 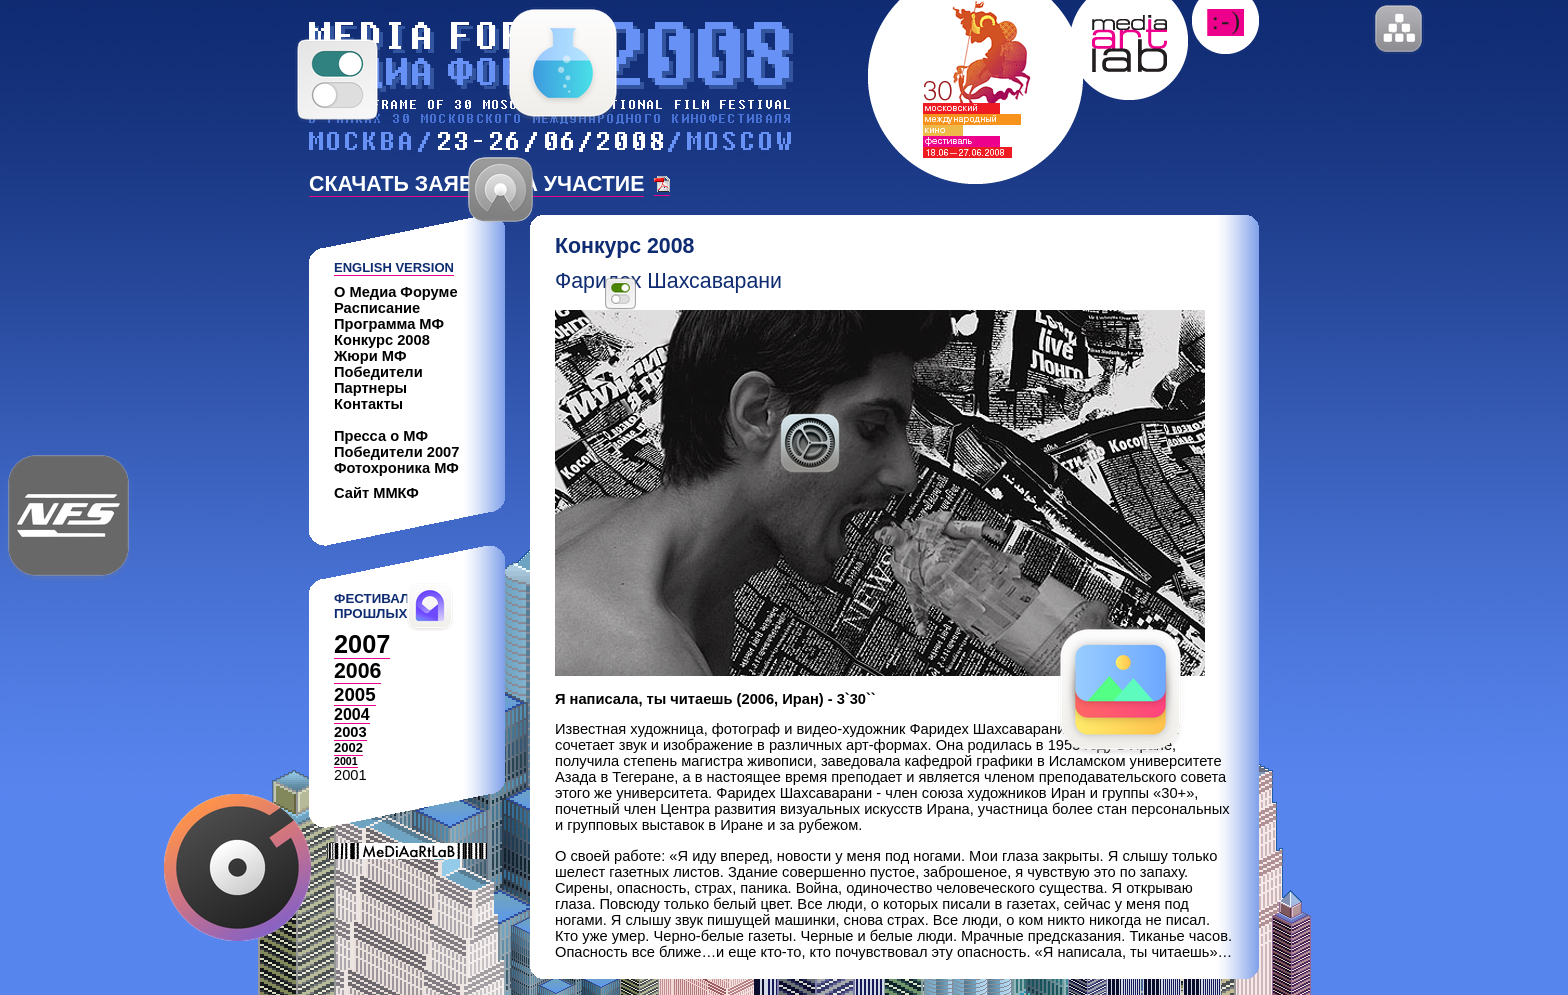 I want to click on share files wirelessly via airdrop, so click(x=500, y=189).